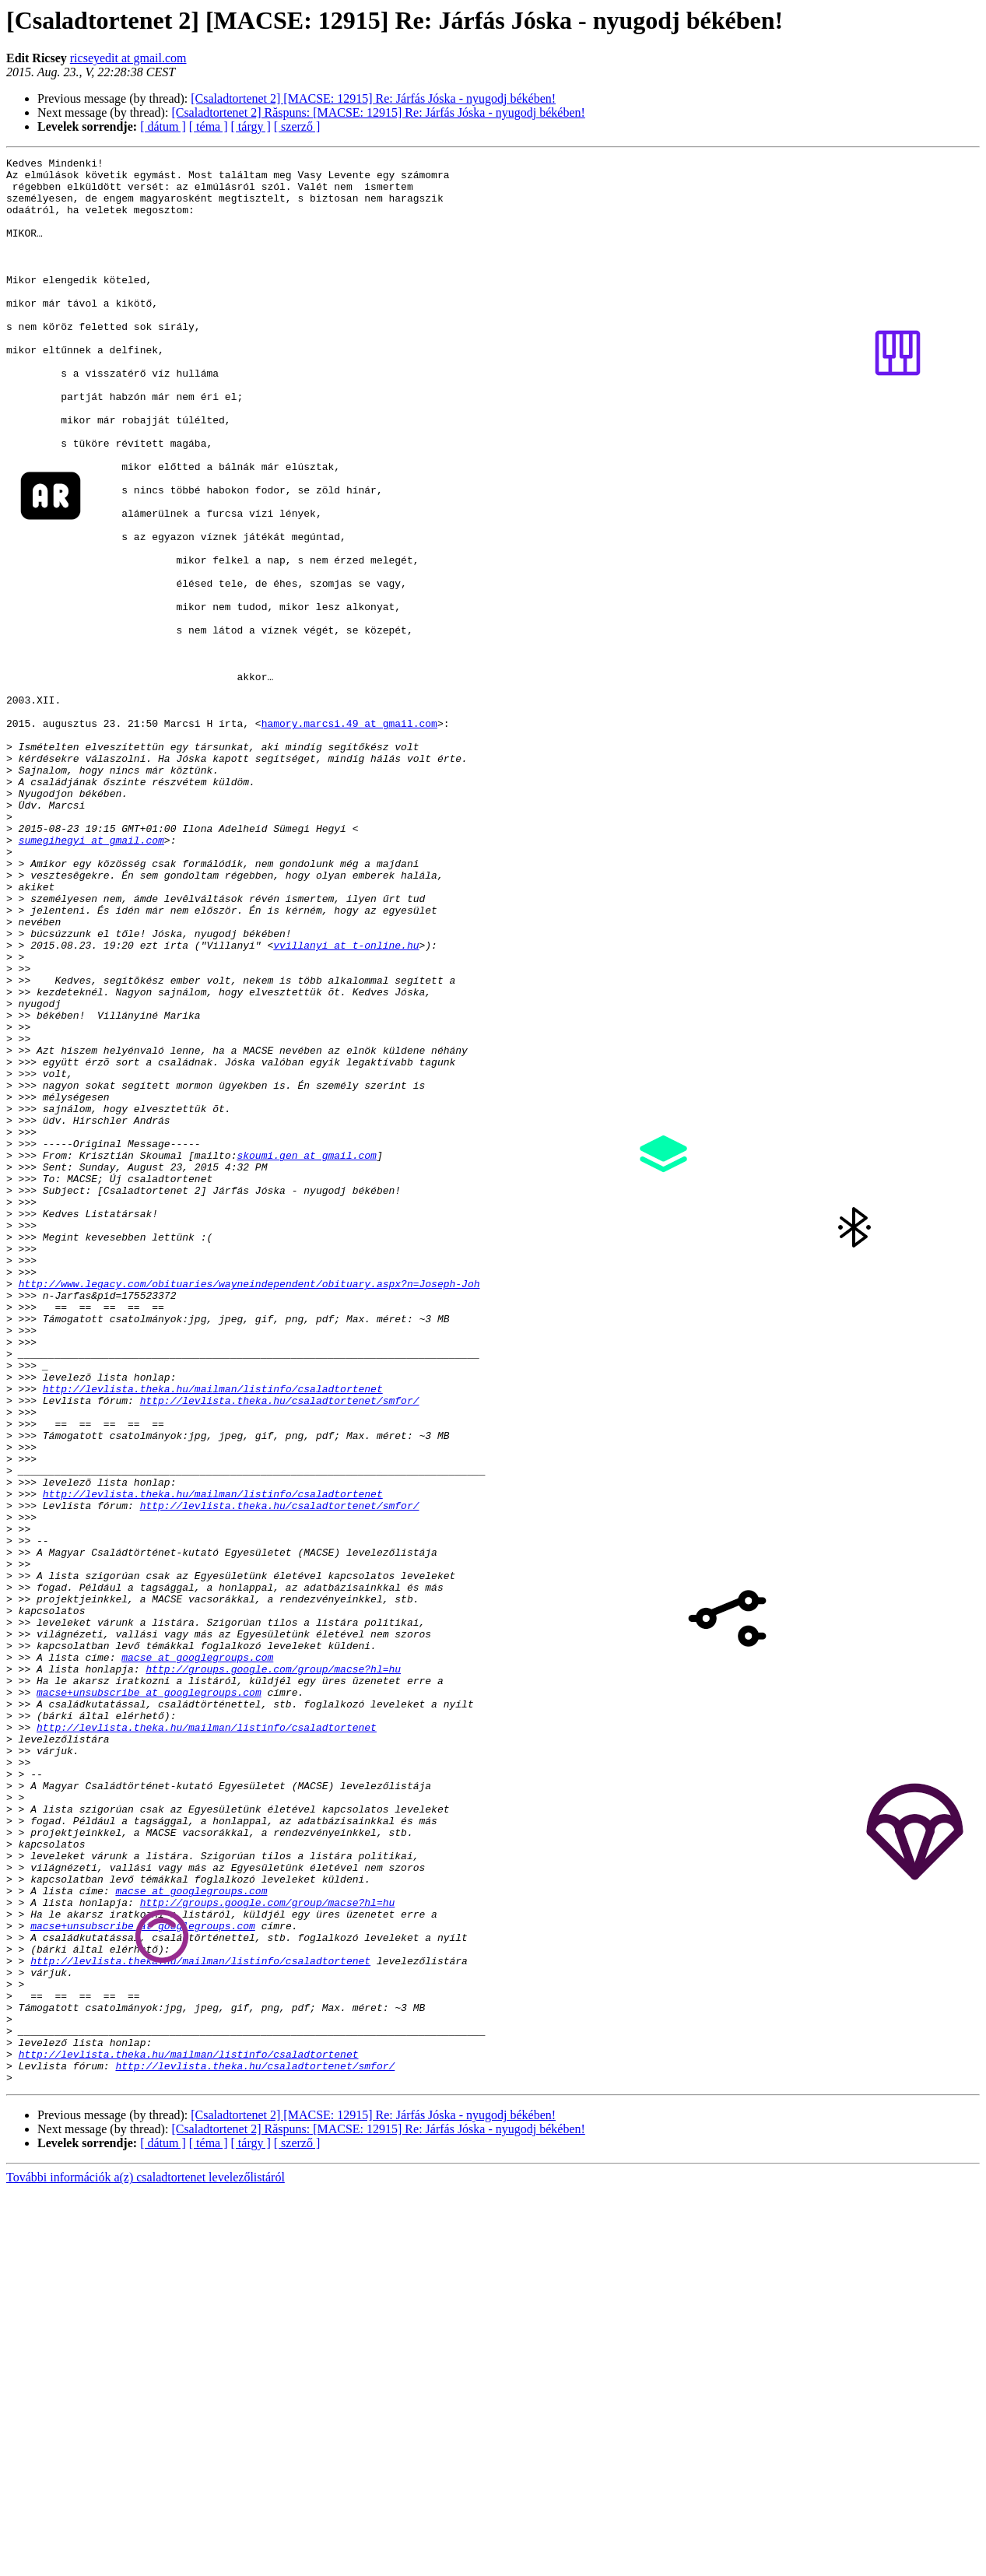 This screenshot has height=2576, width=986. What do you see at coordinates (727, 1618) in the screenshot?
I see `switch between circuit paths or connections` at bounding box center [727, 1618].